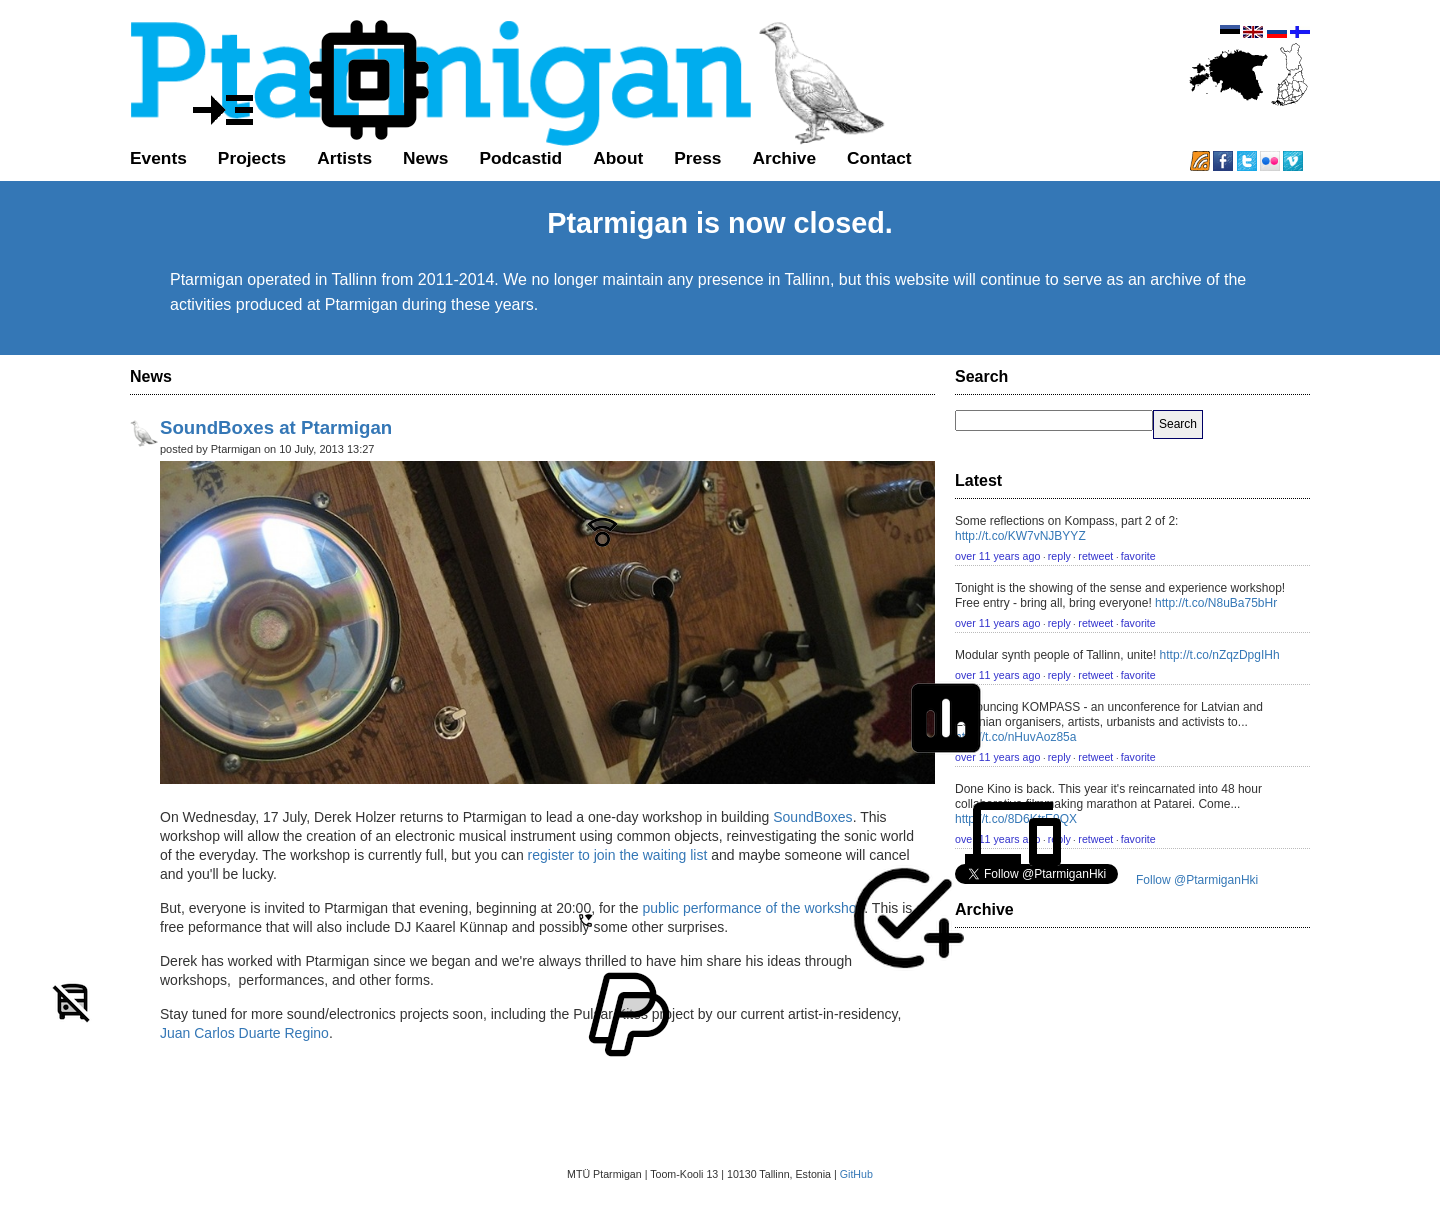 The image size is (1440, 1207). Describe the element at coordinates (627, 1014) in the screenshot. I see `pay with PayPal` at that location.